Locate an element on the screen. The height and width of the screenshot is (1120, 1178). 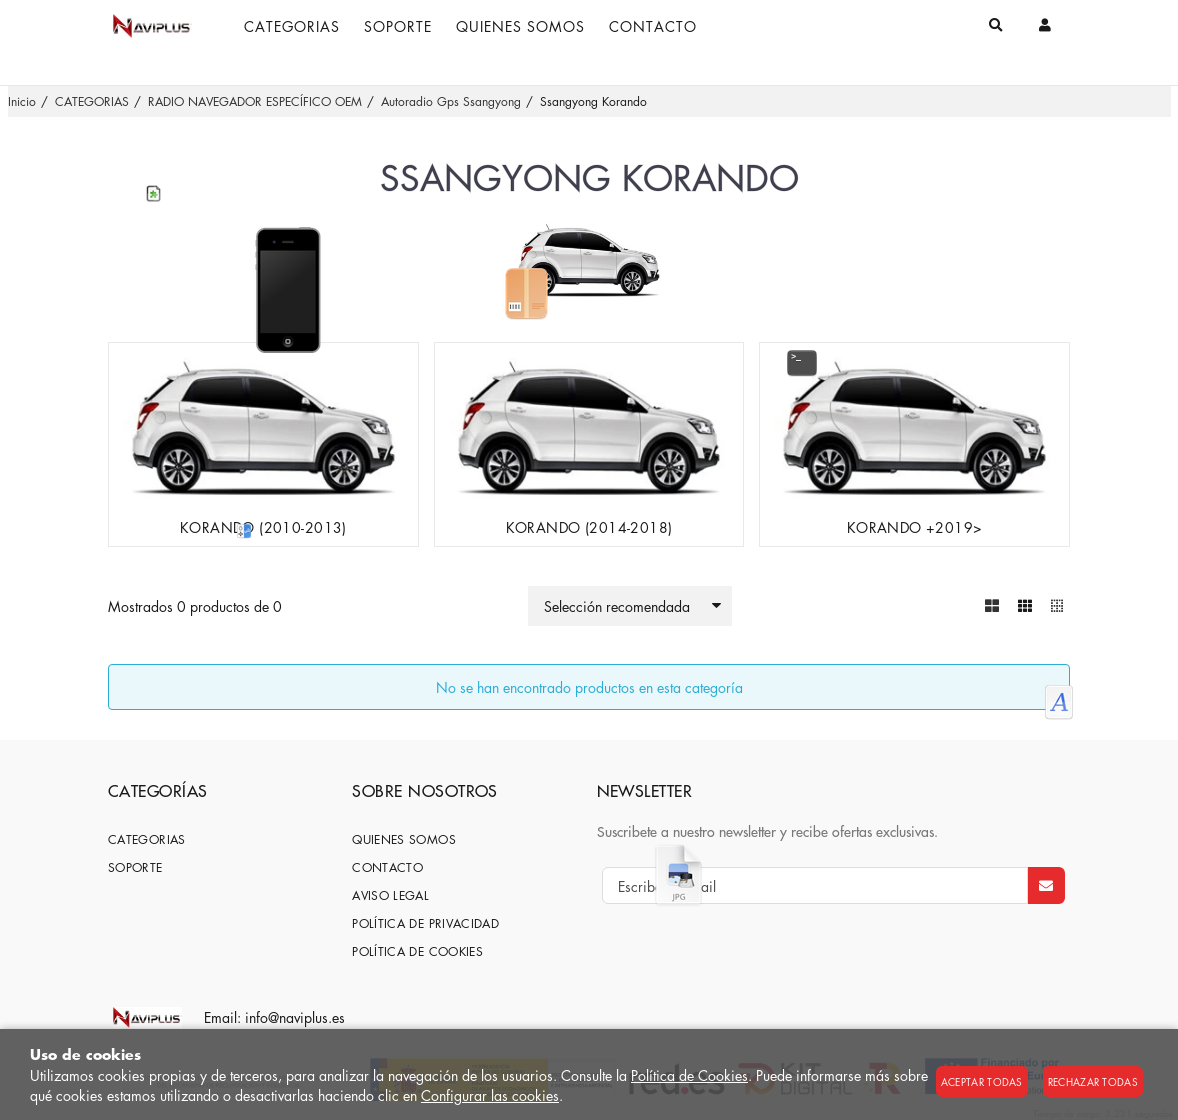
a jpg image file is located at coordinates (678, 875).